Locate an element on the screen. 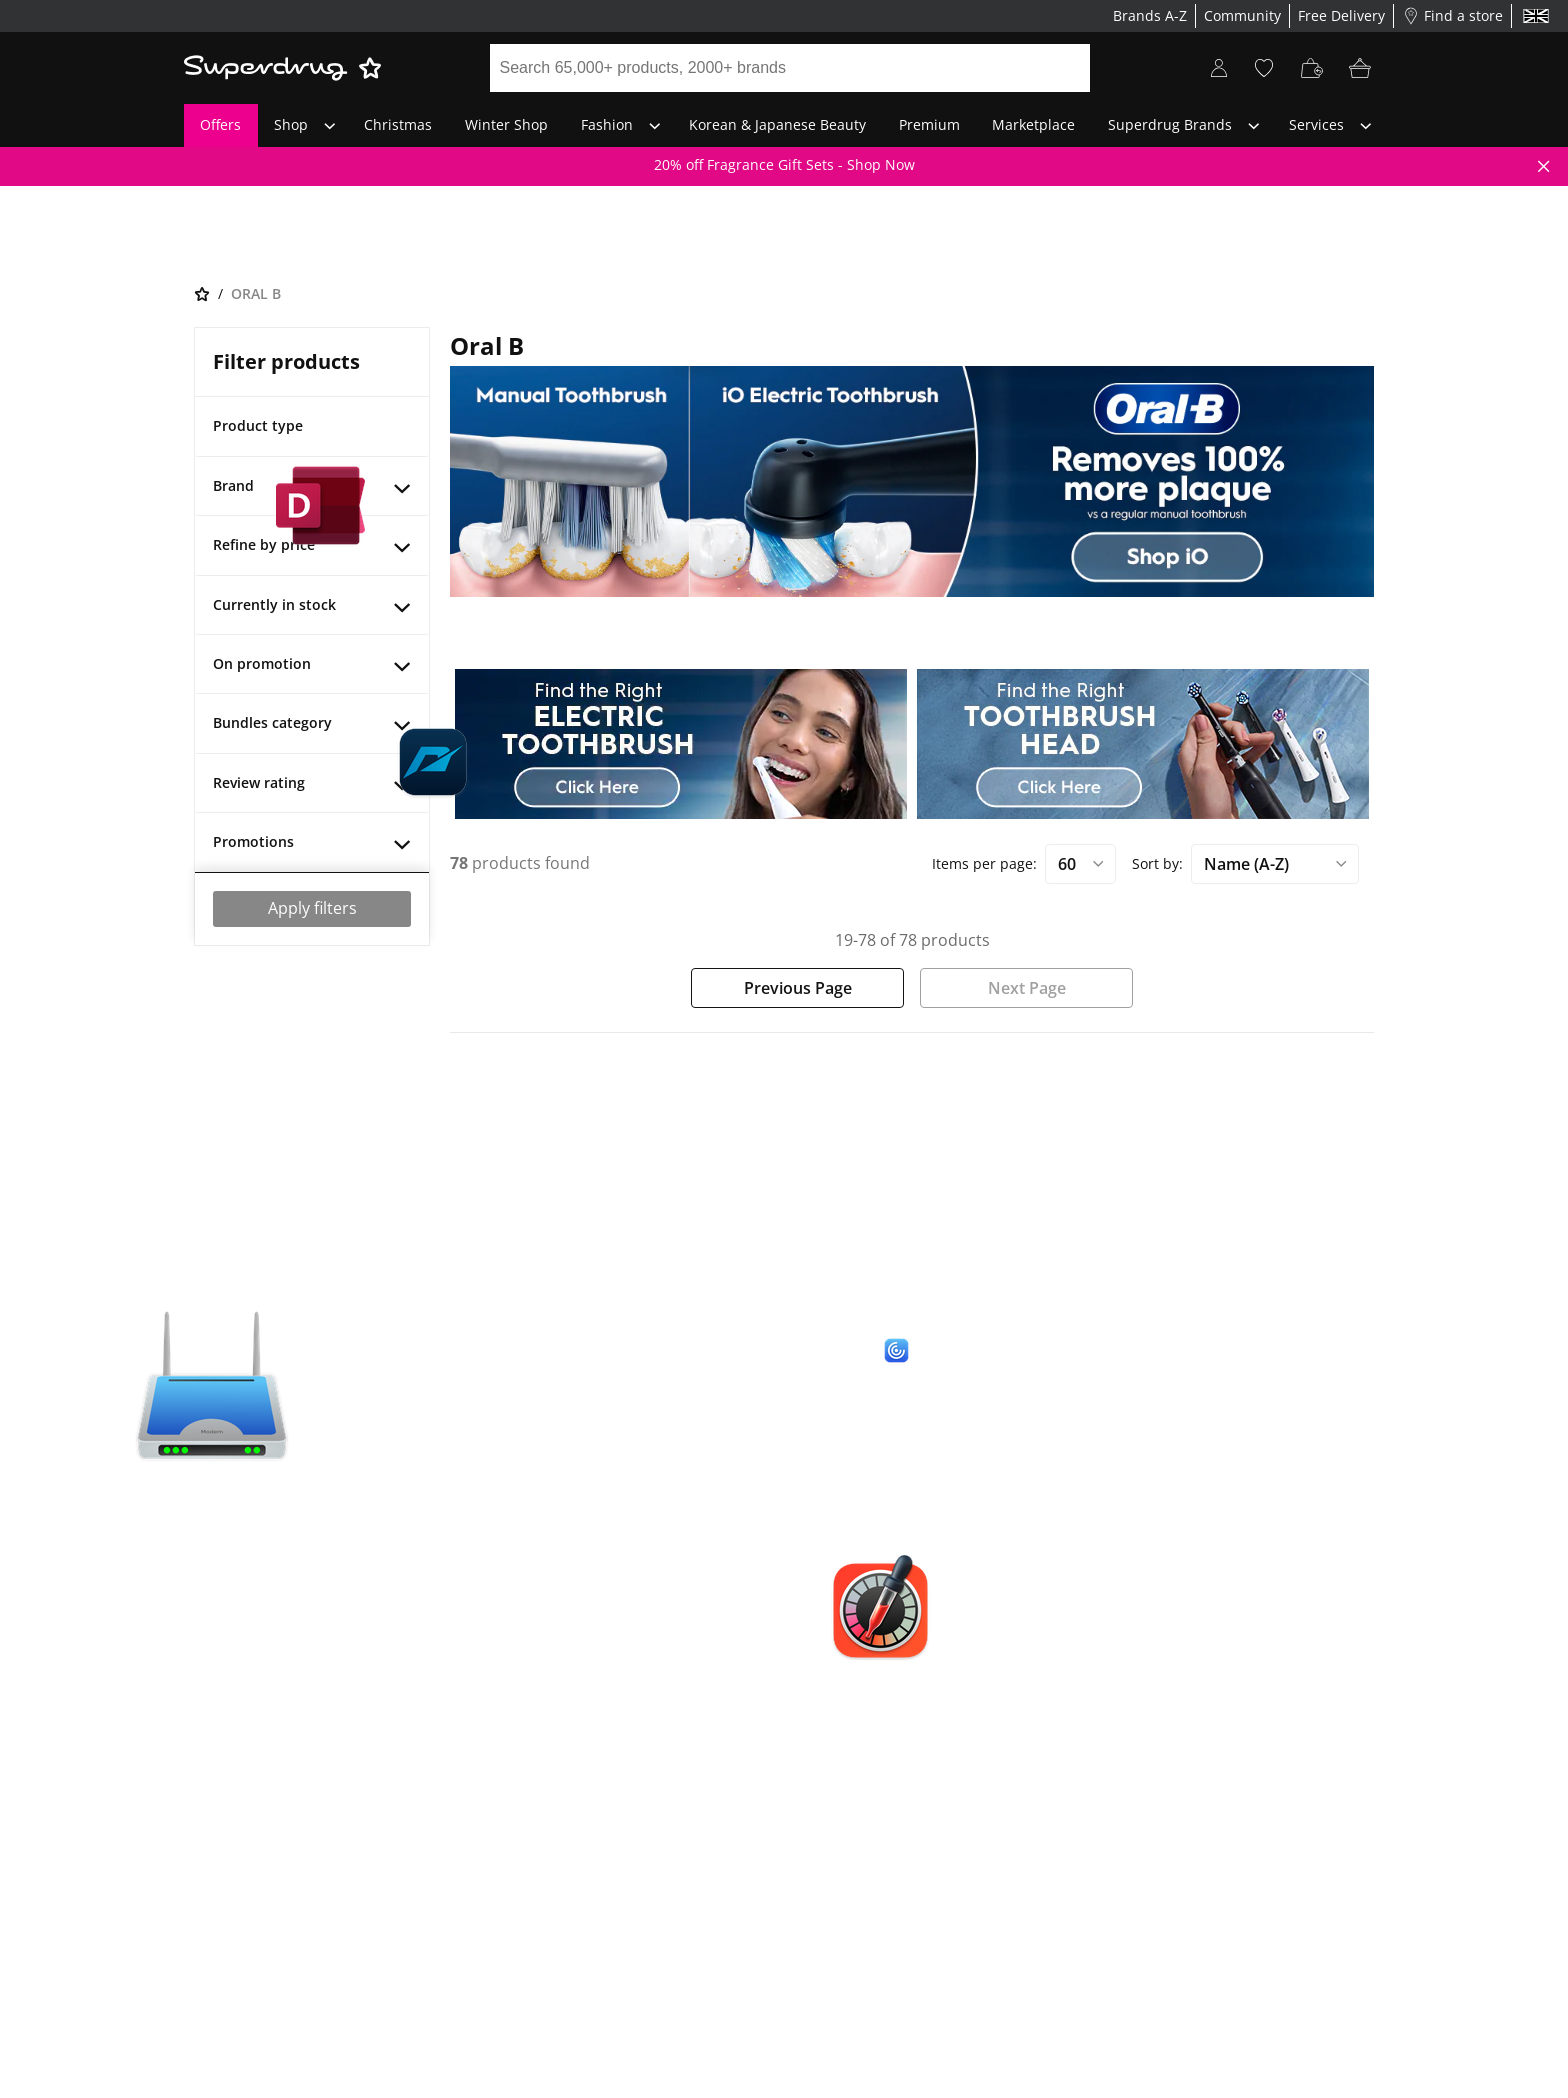 This screenshot has width=1568, height=2098. open Microsoft Delve app is located at coordinates (320, 505).